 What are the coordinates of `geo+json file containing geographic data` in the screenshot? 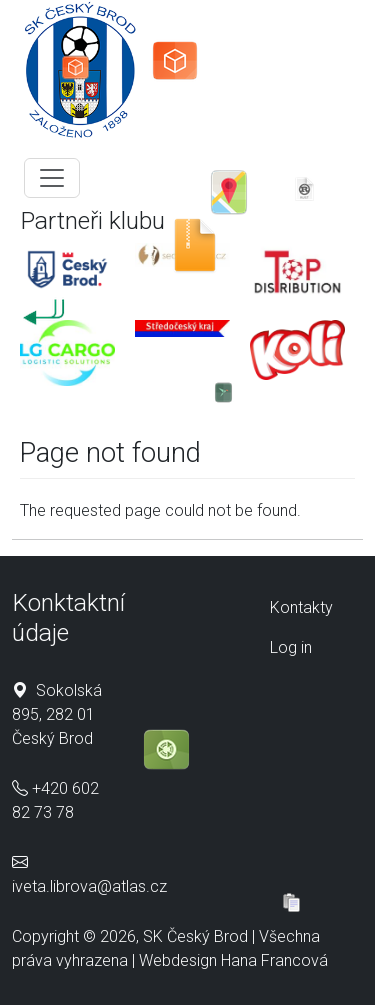 It's located at (229, 192).